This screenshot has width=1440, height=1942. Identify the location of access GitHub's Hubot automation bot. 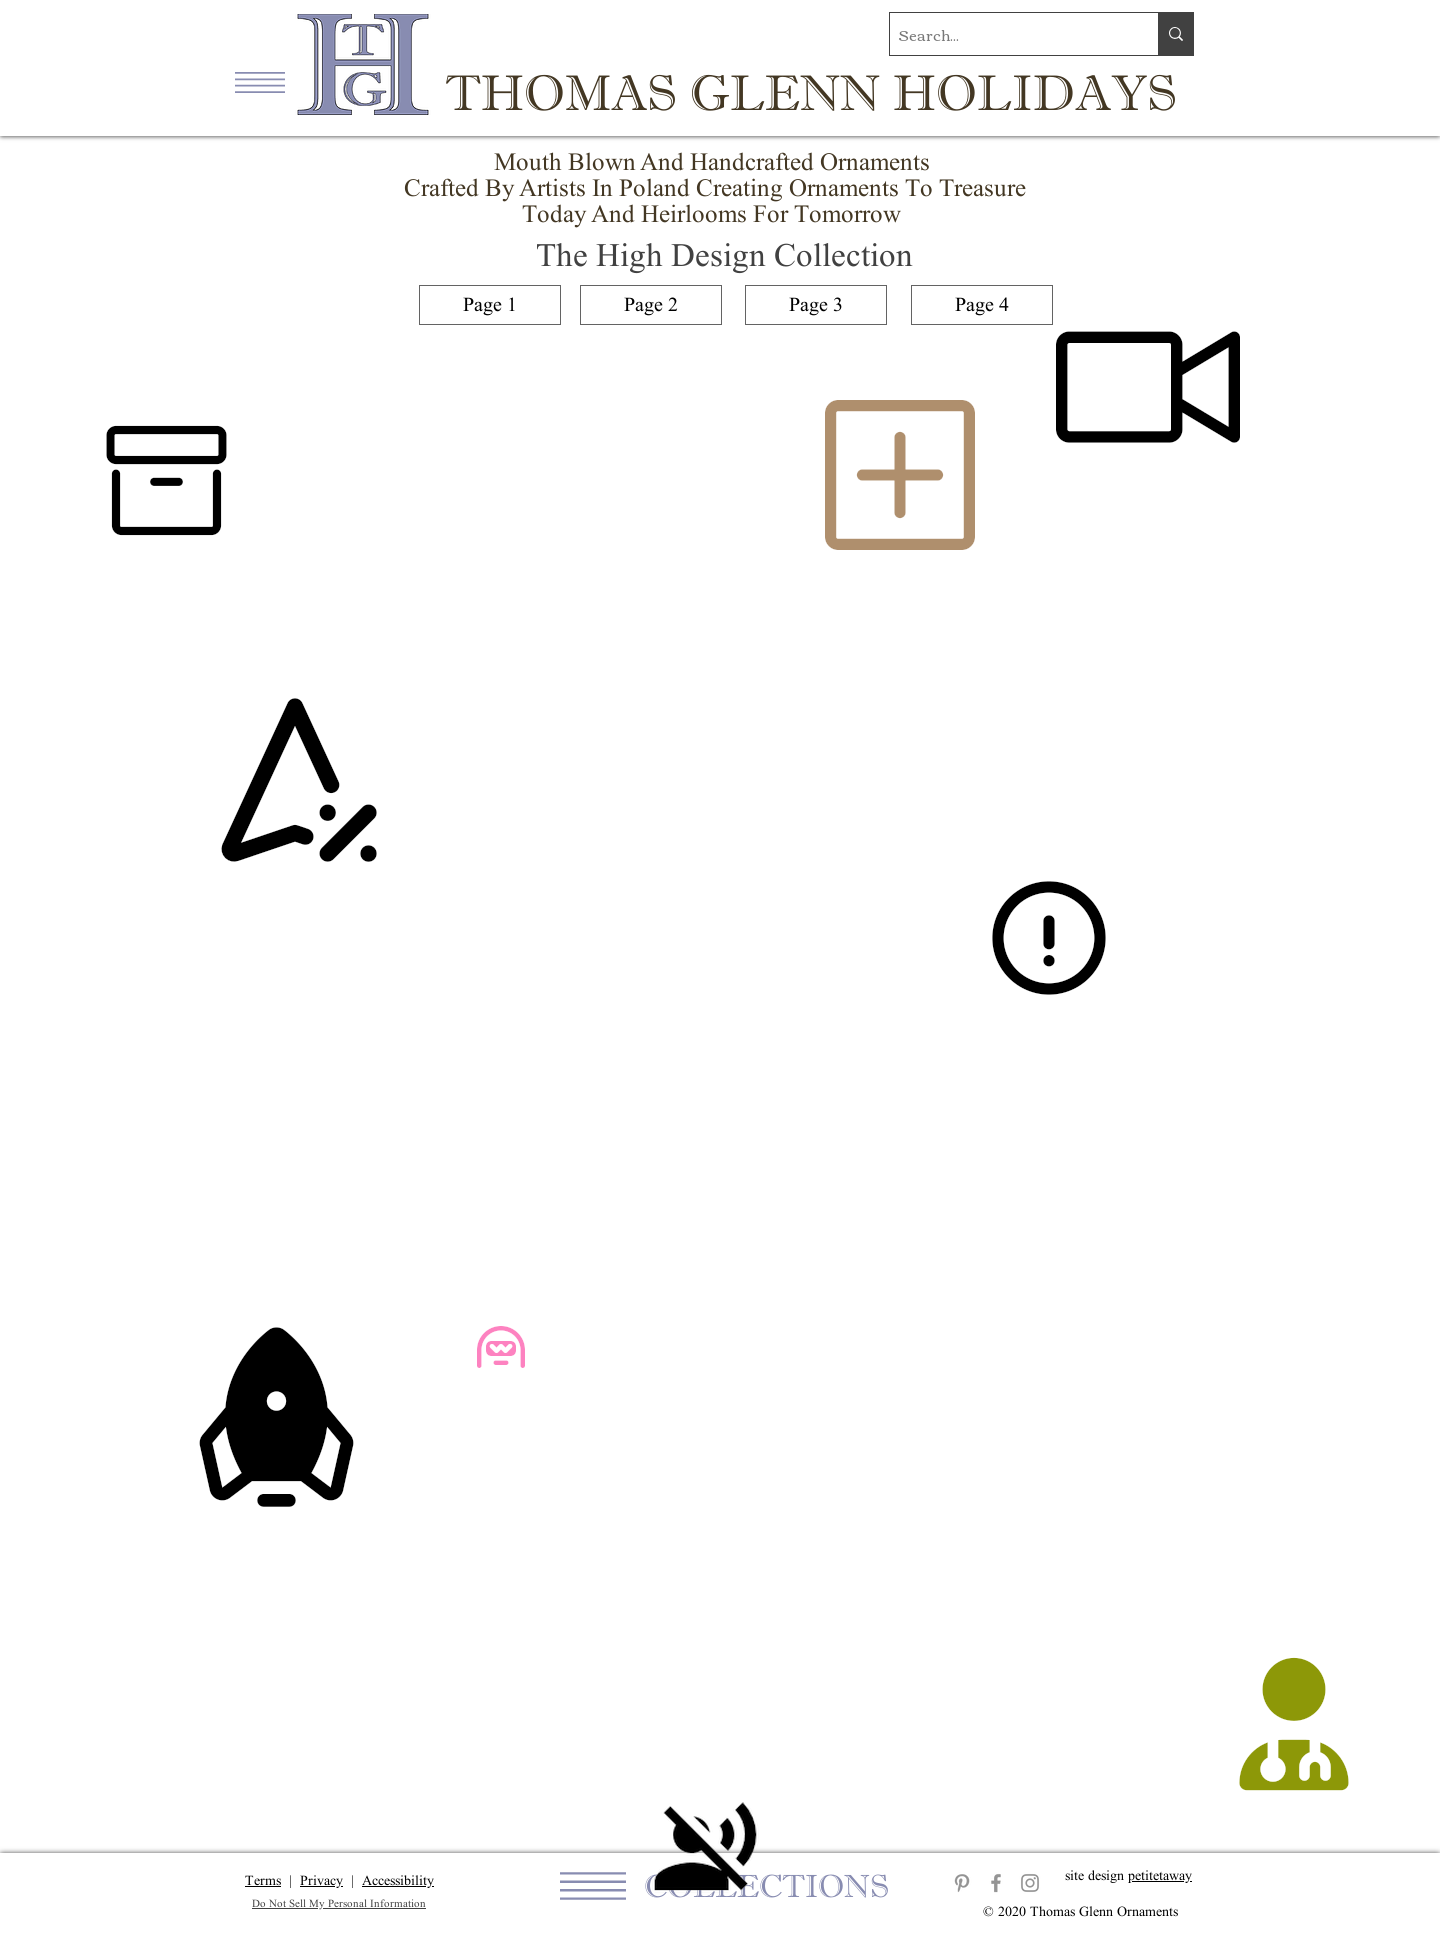
(501, 1350).